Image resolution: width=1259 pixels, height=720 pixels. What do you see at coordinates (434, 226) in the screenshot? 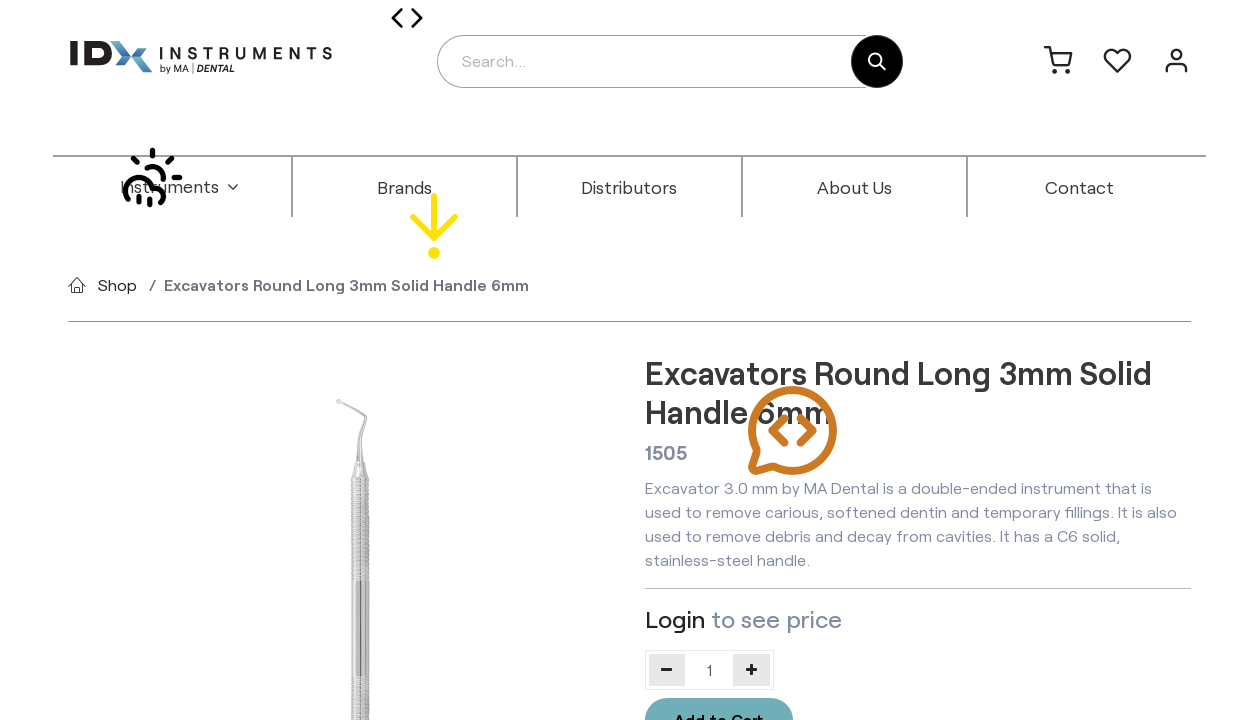
I see `download to a specific location` at bounding box center [434, 226].